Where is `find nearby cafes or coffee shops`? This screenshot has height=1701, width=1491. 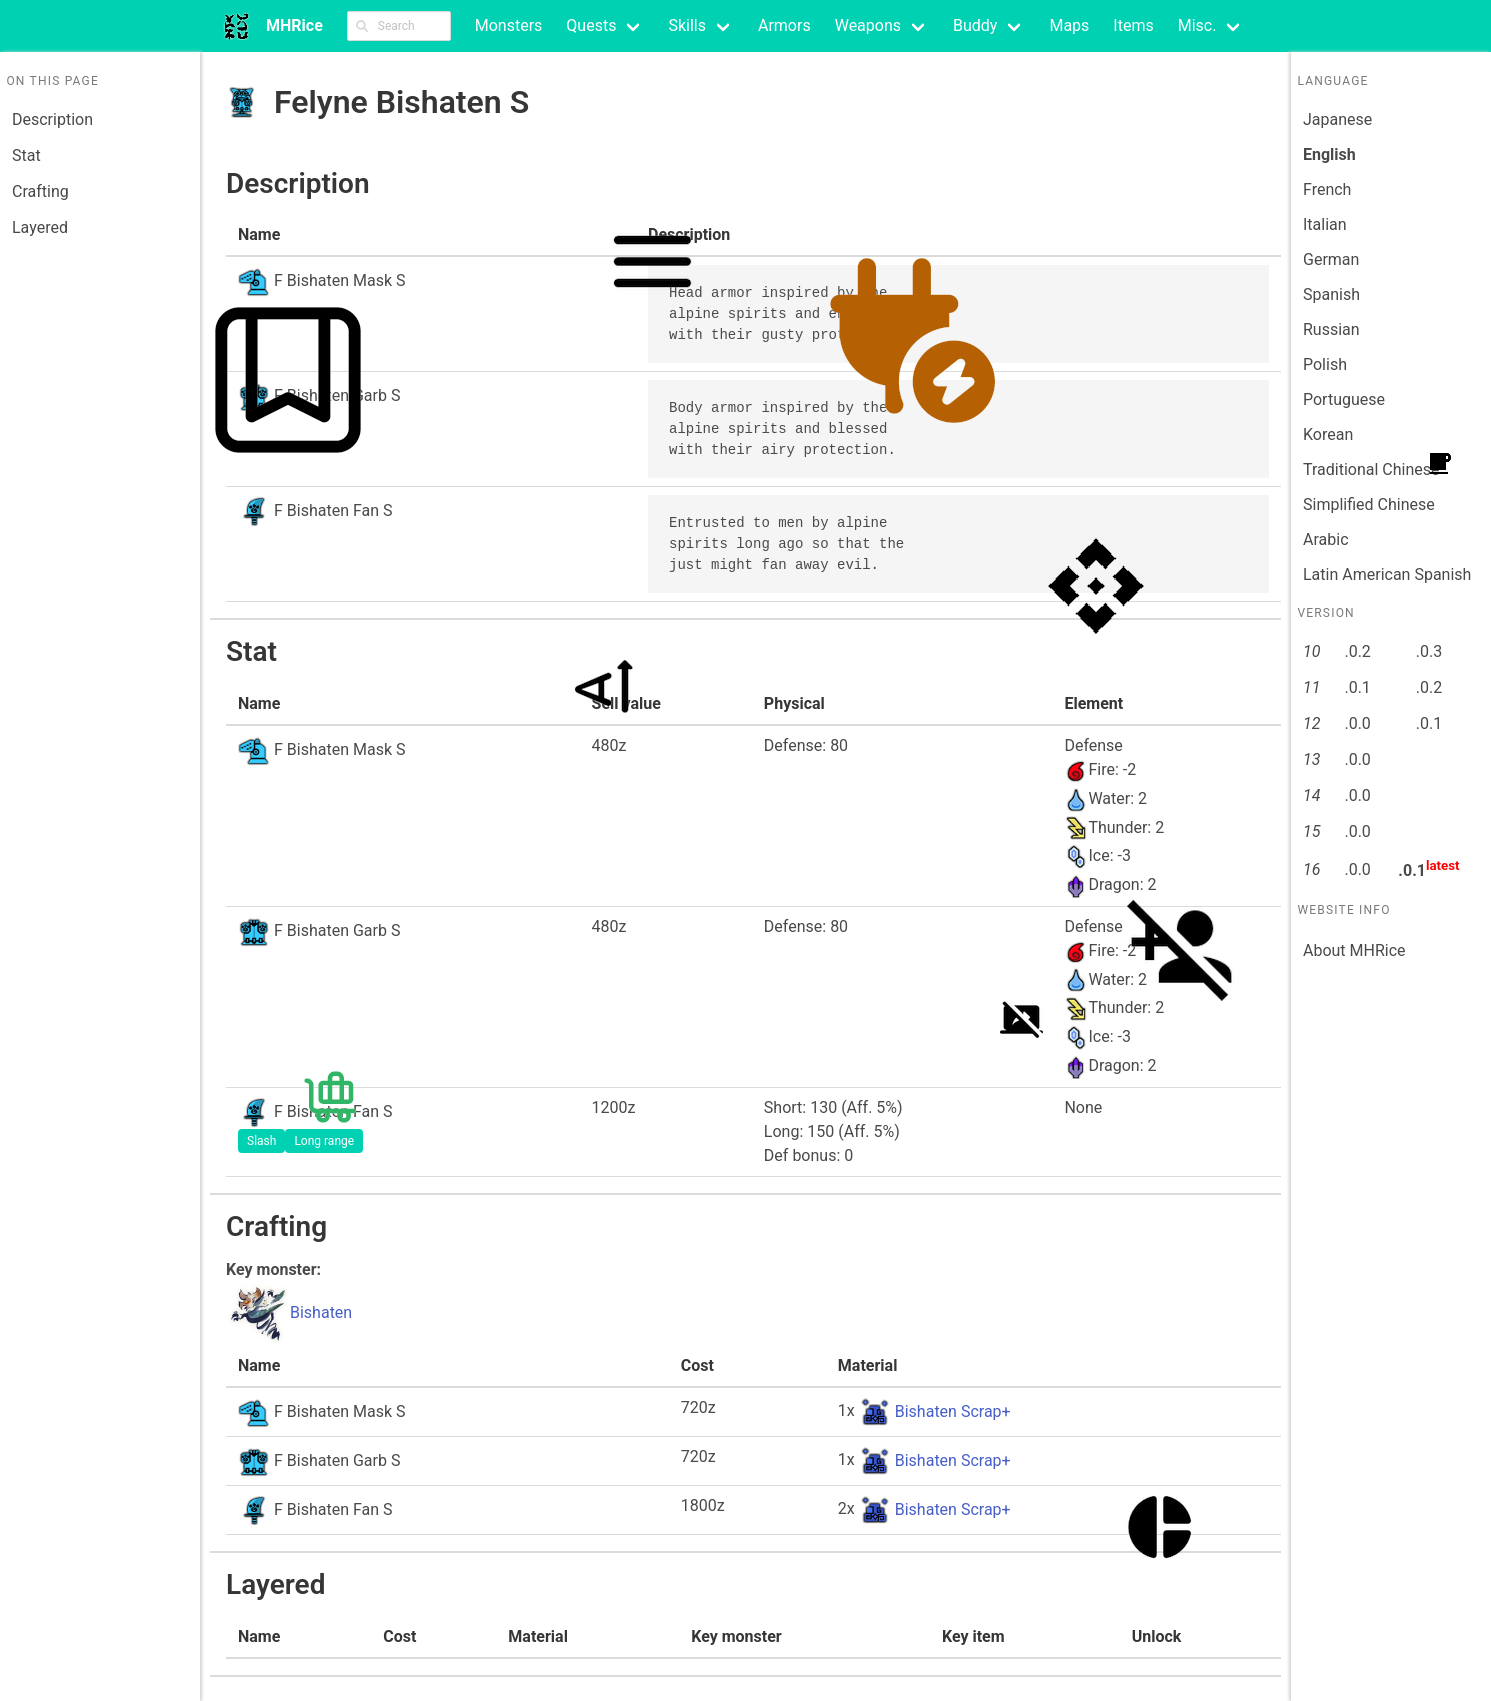 find nearby cafes or coffee shops is located at coordinates (1439, 464).